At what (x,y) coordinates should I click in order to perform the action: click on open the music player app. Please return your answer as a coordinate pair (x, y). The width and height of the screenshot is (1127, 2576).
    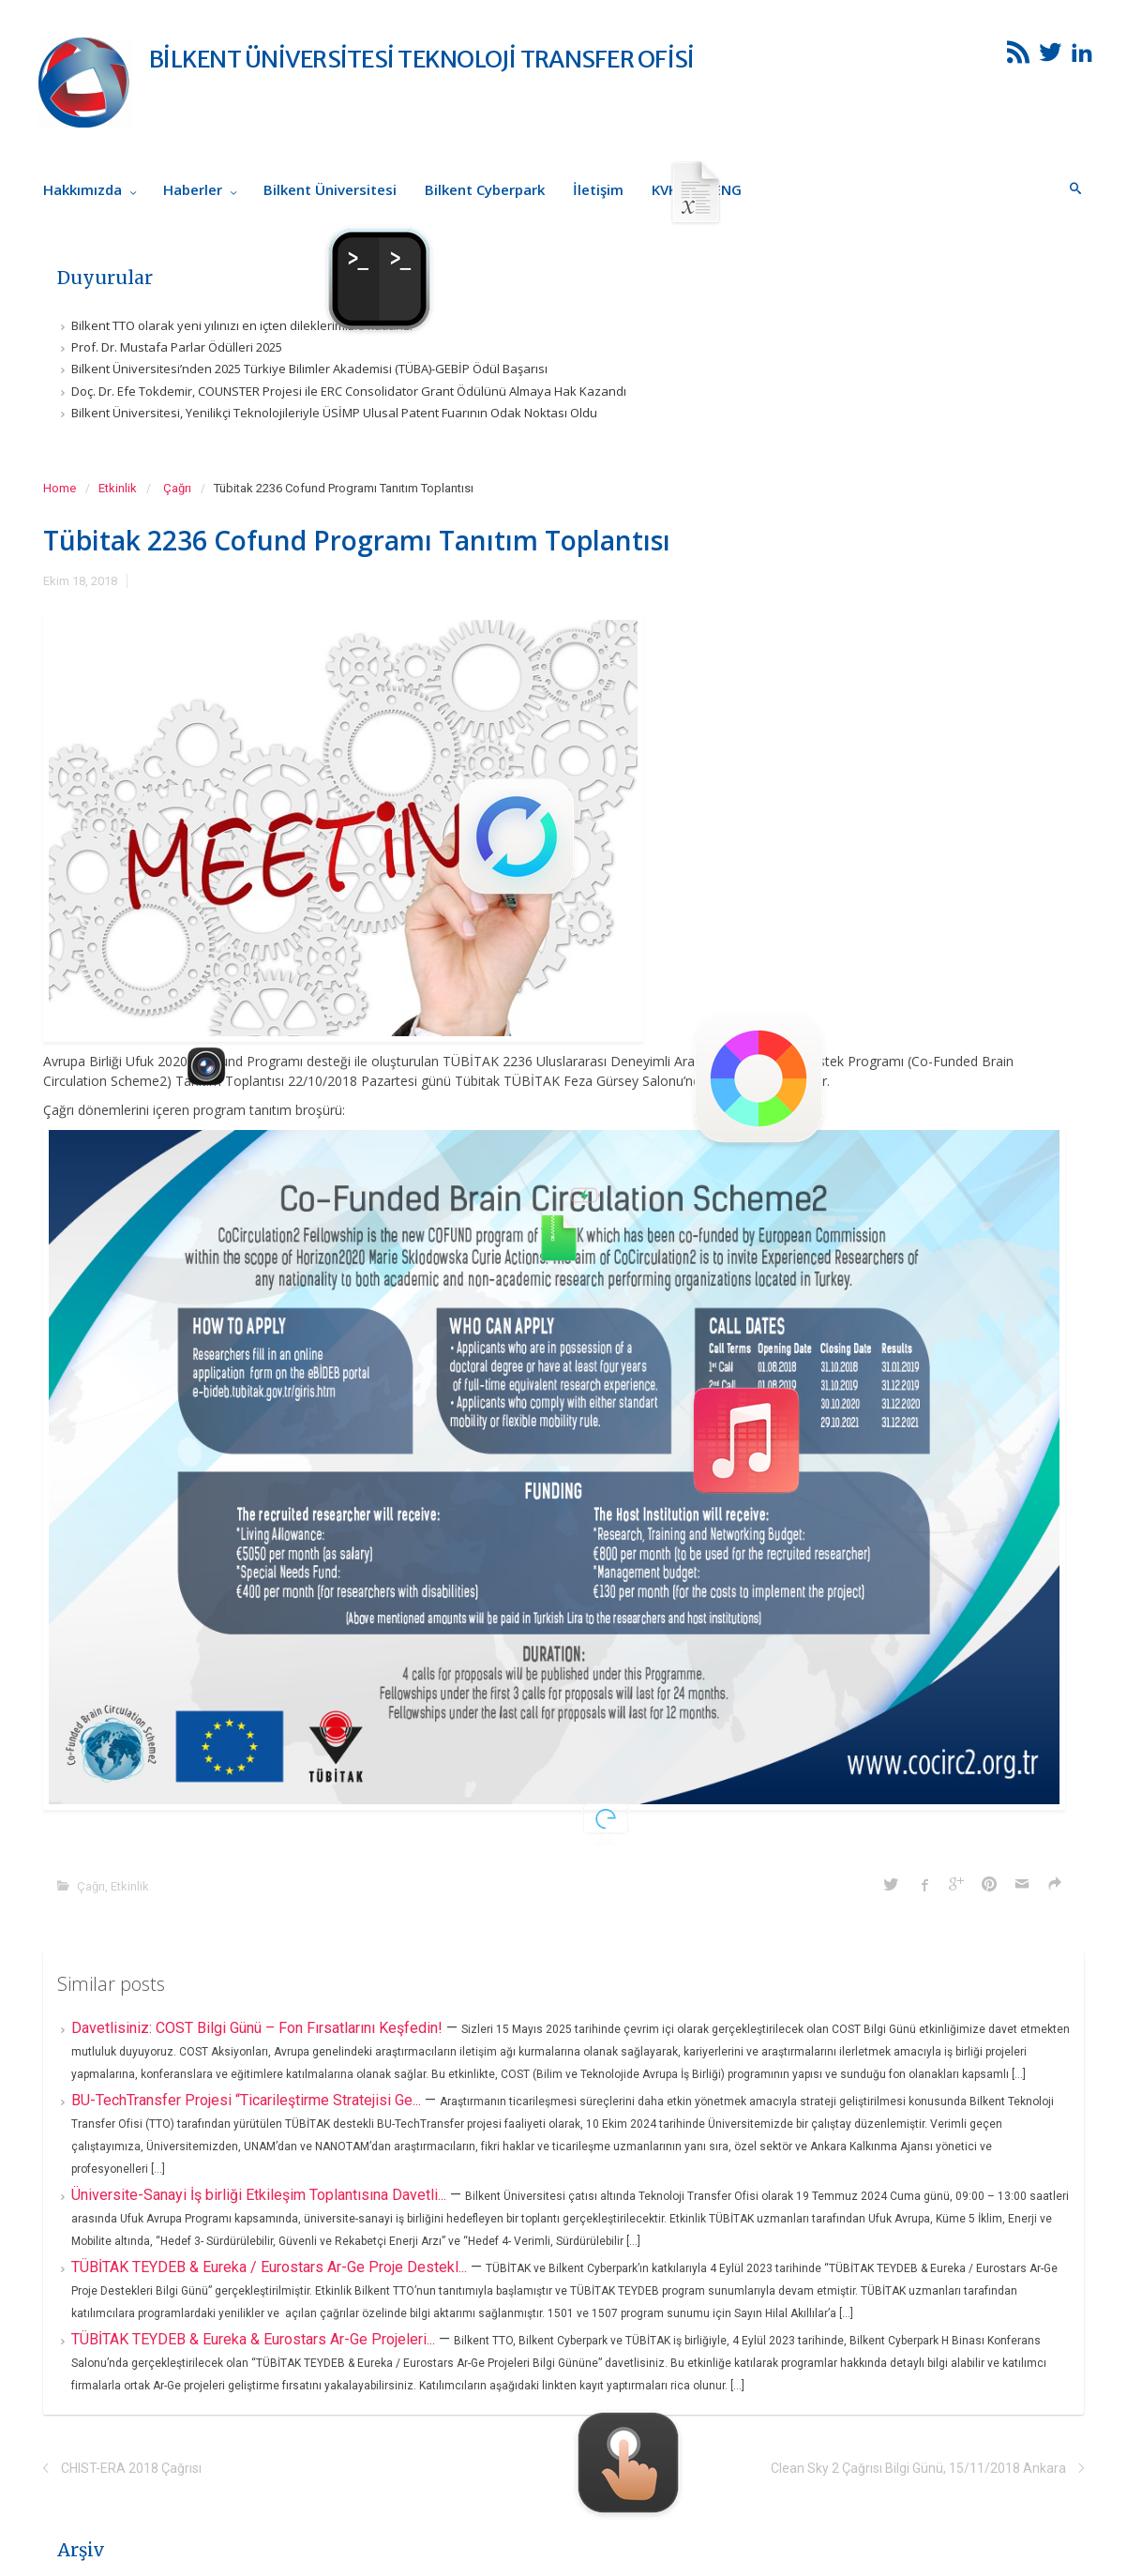
    Looking at the image, I should click on (746, 1440).